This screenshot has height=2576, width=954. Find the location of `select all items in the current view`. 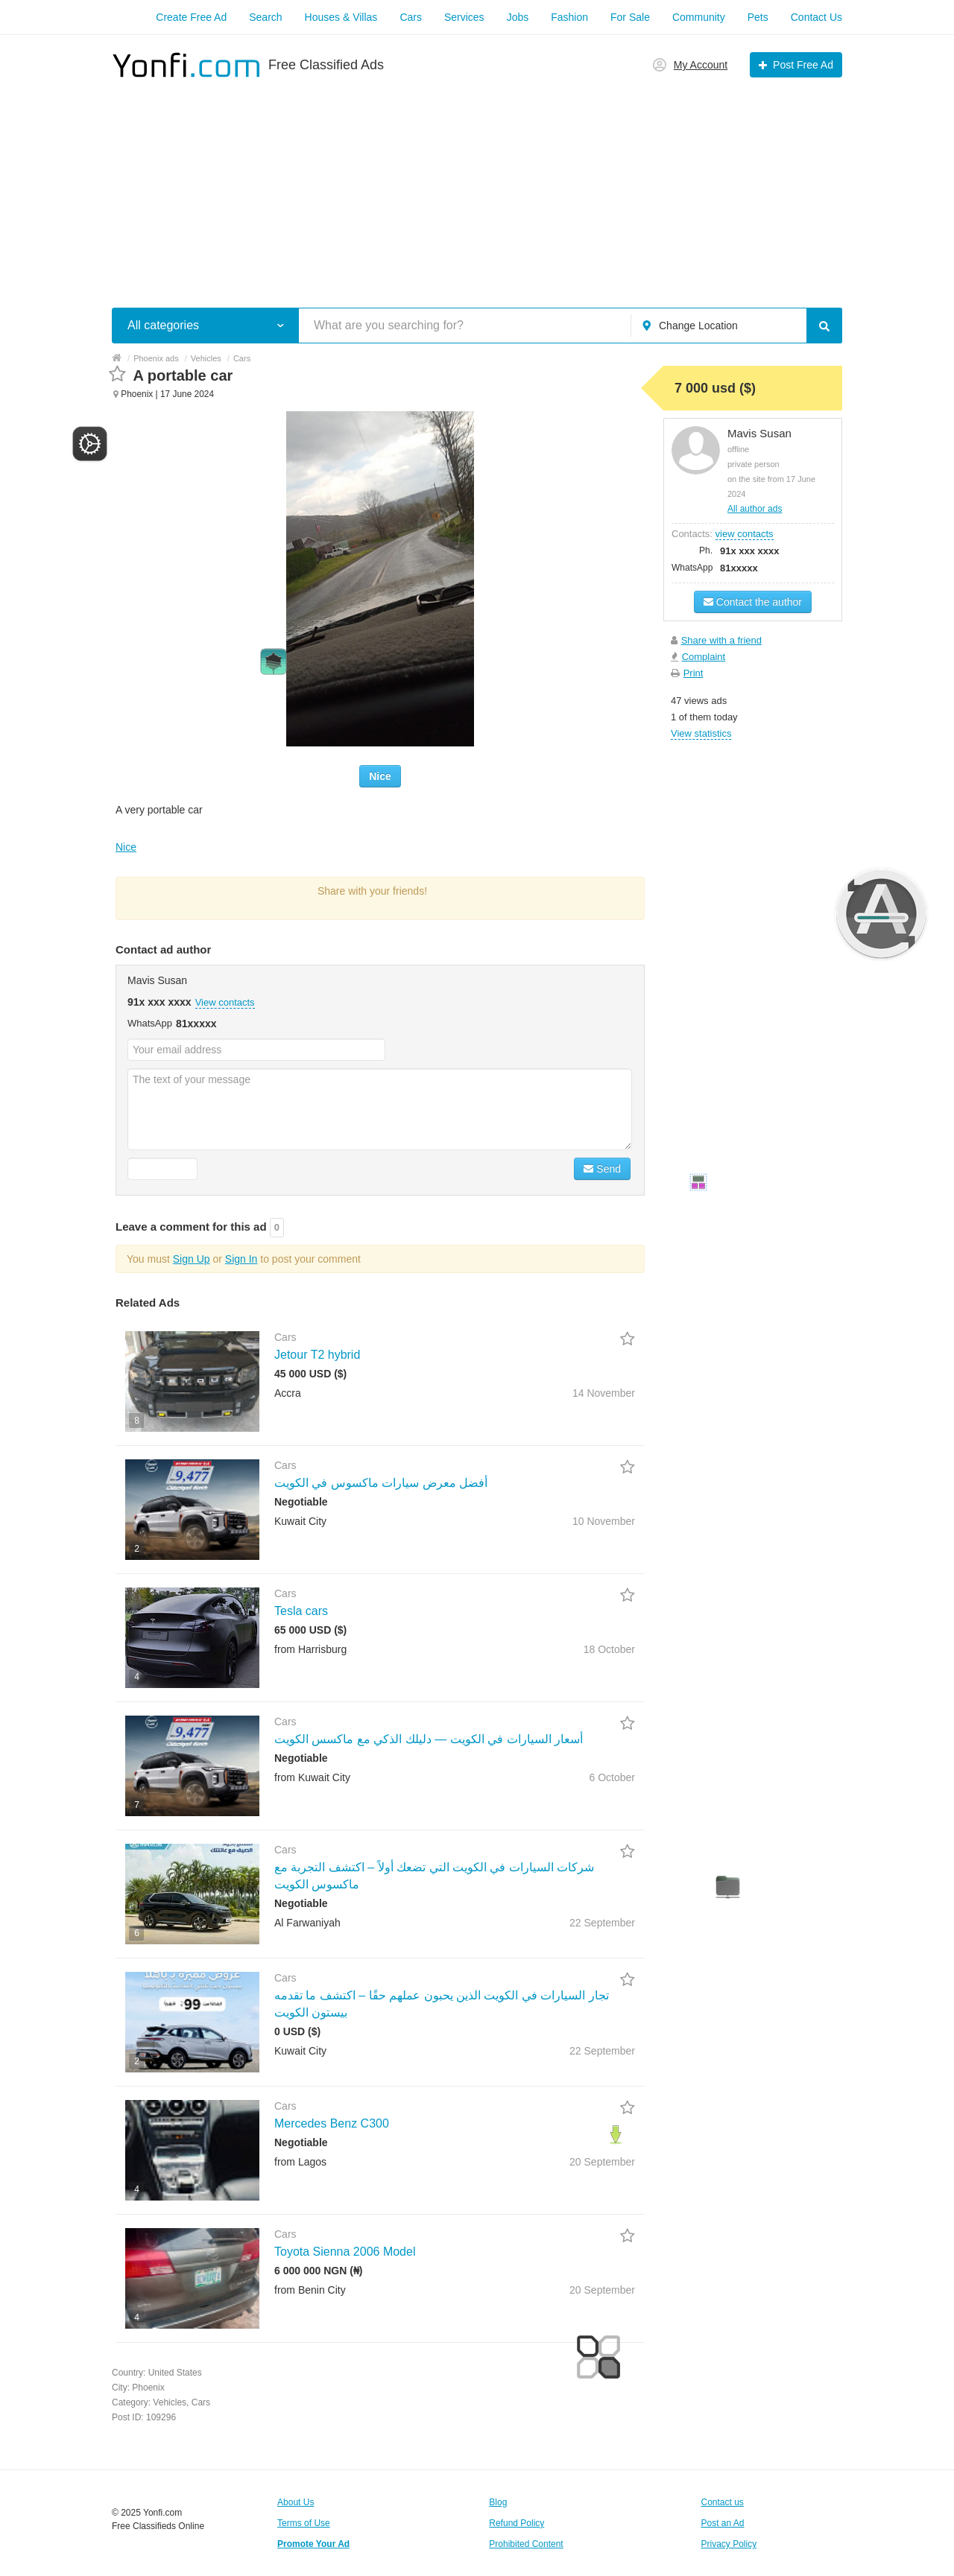

select all items in the current view is located at coordinates (698, 1182).